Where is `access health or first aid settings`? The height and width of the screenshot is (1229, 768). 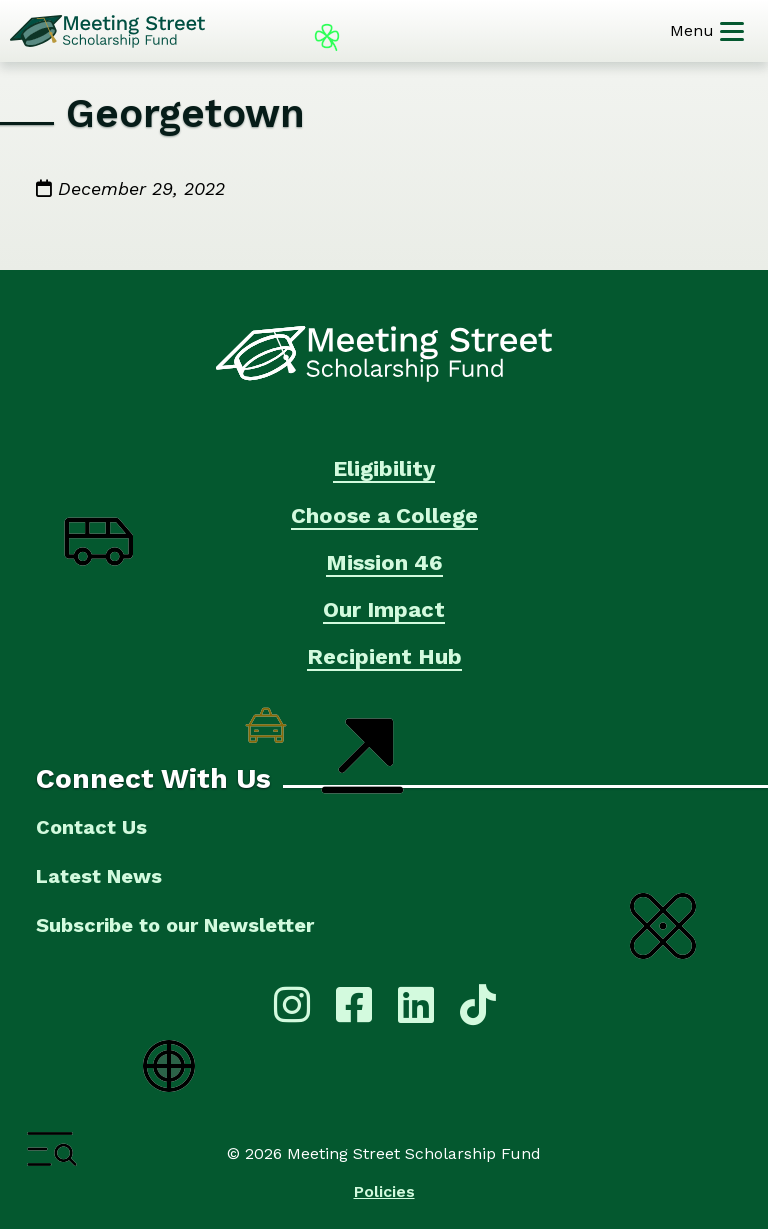 access health or first aid settings is located at coordinates (663, 926).